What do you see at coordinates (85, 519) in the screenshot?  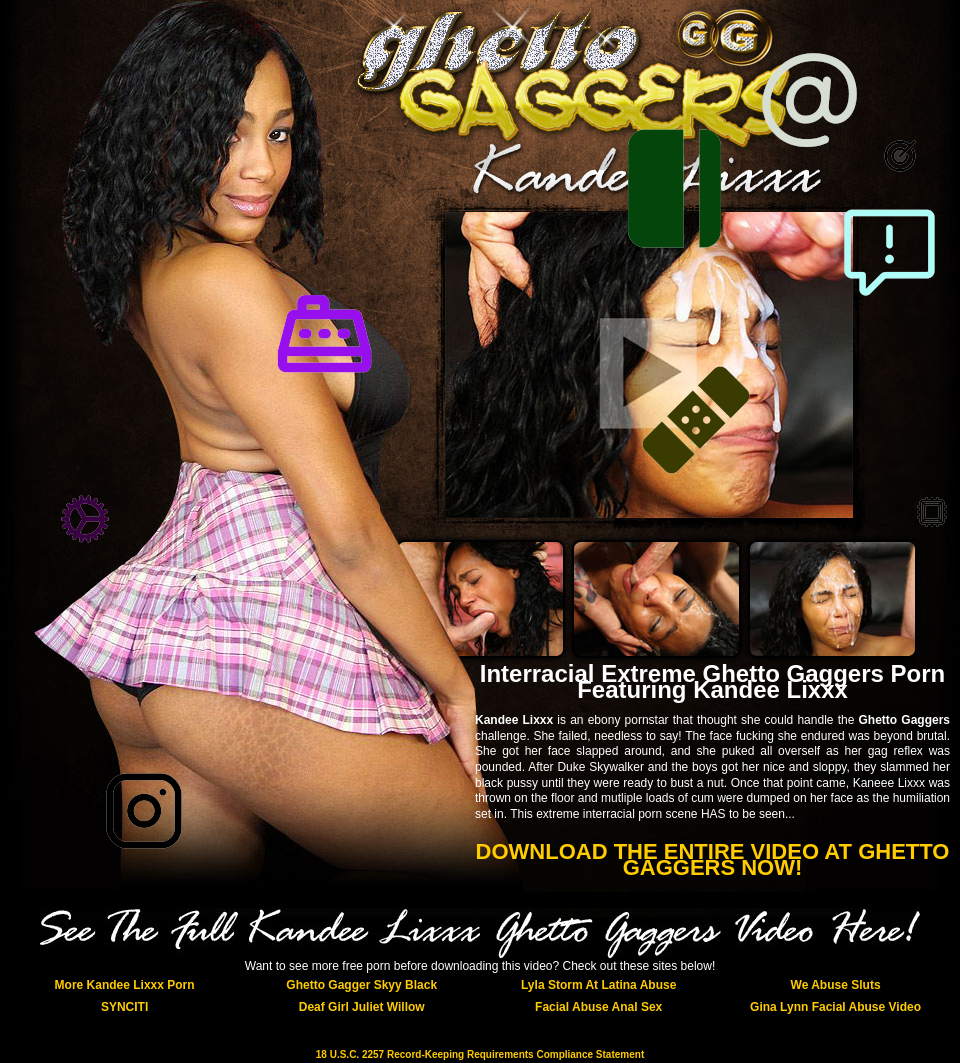 I see `access settings` at bounding box center [85, 519].